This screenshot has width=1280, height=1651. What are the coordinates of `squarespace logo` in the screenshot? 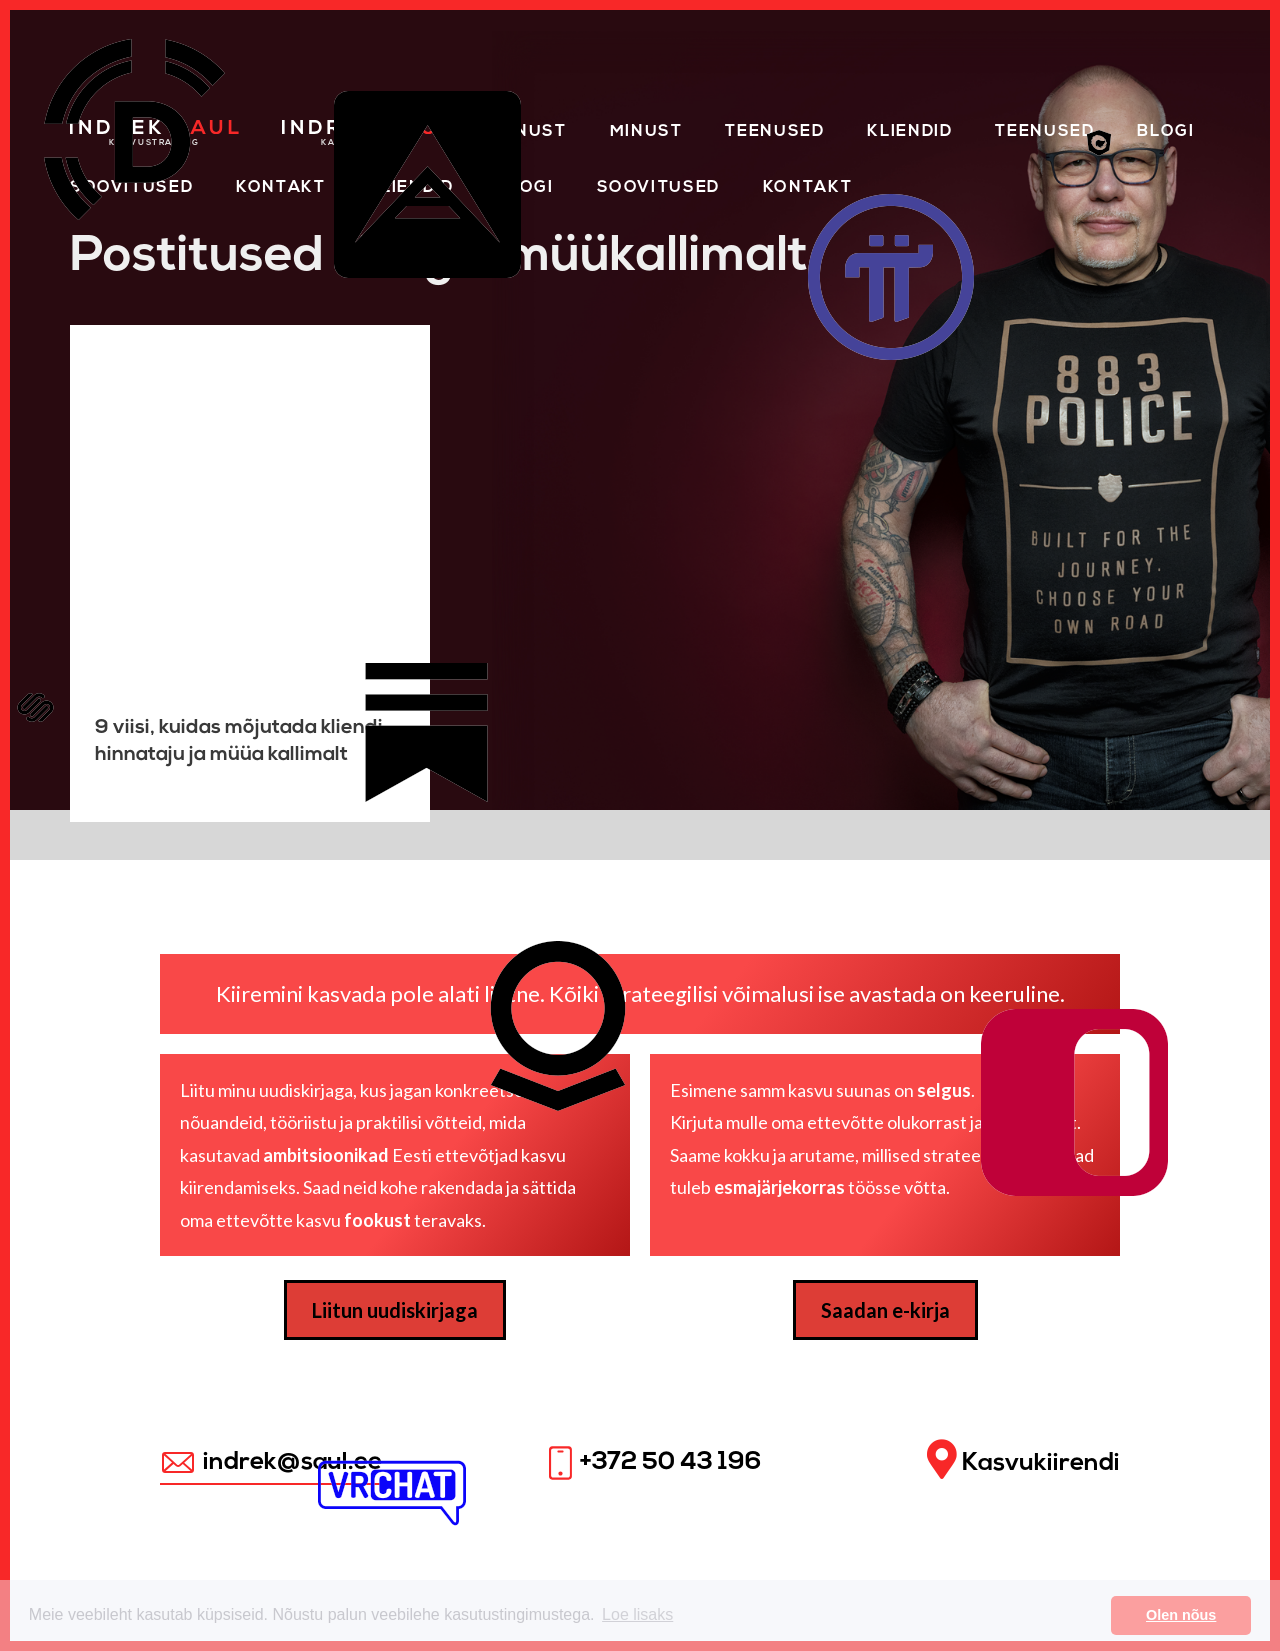 It's located at (35, 707).